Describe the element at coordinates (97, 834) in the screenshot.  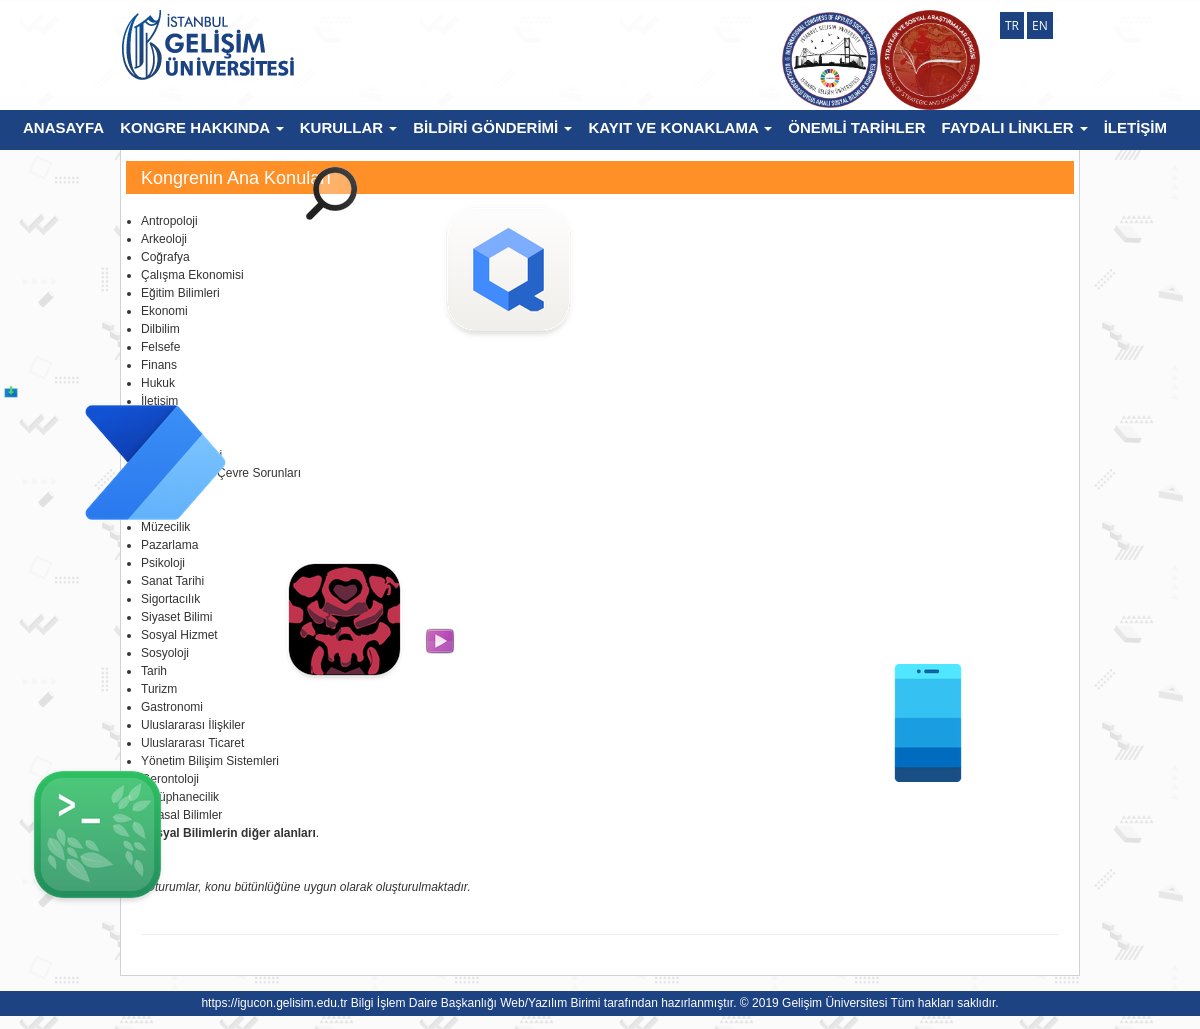
I see `open ptyxis terminal emulator` at that location.